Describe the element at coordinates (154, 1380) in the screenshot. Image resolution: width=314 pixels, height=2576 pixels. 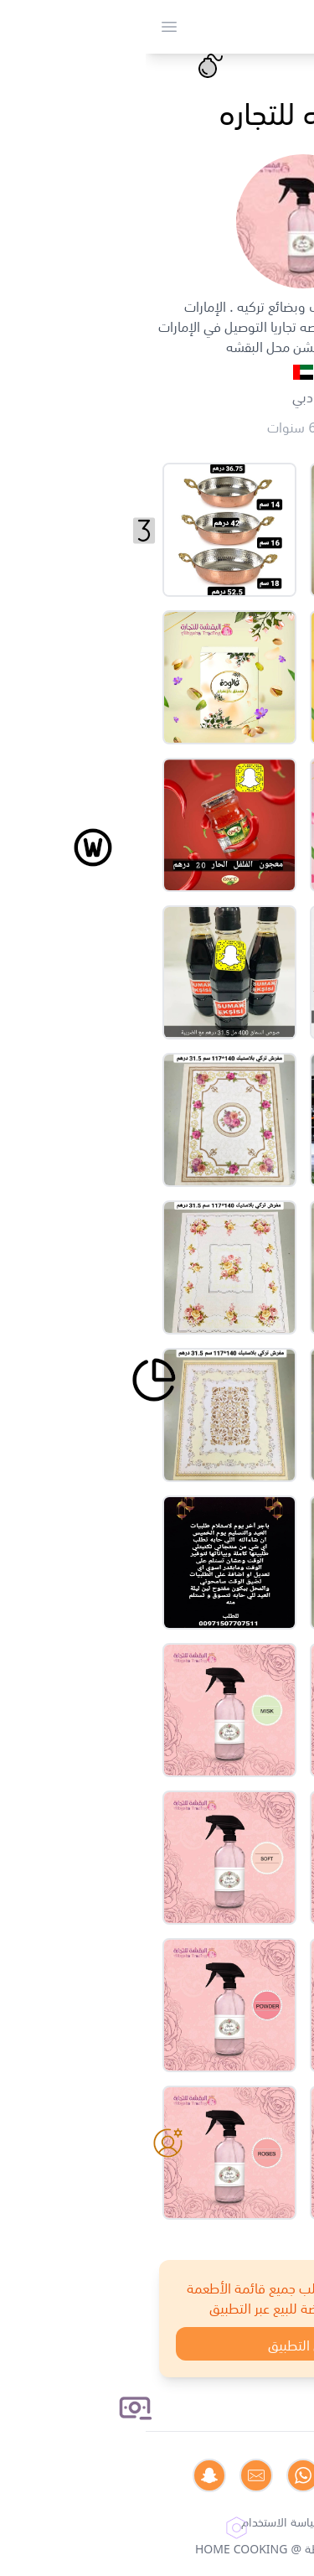
I see `view analytics breakdown` at that location.